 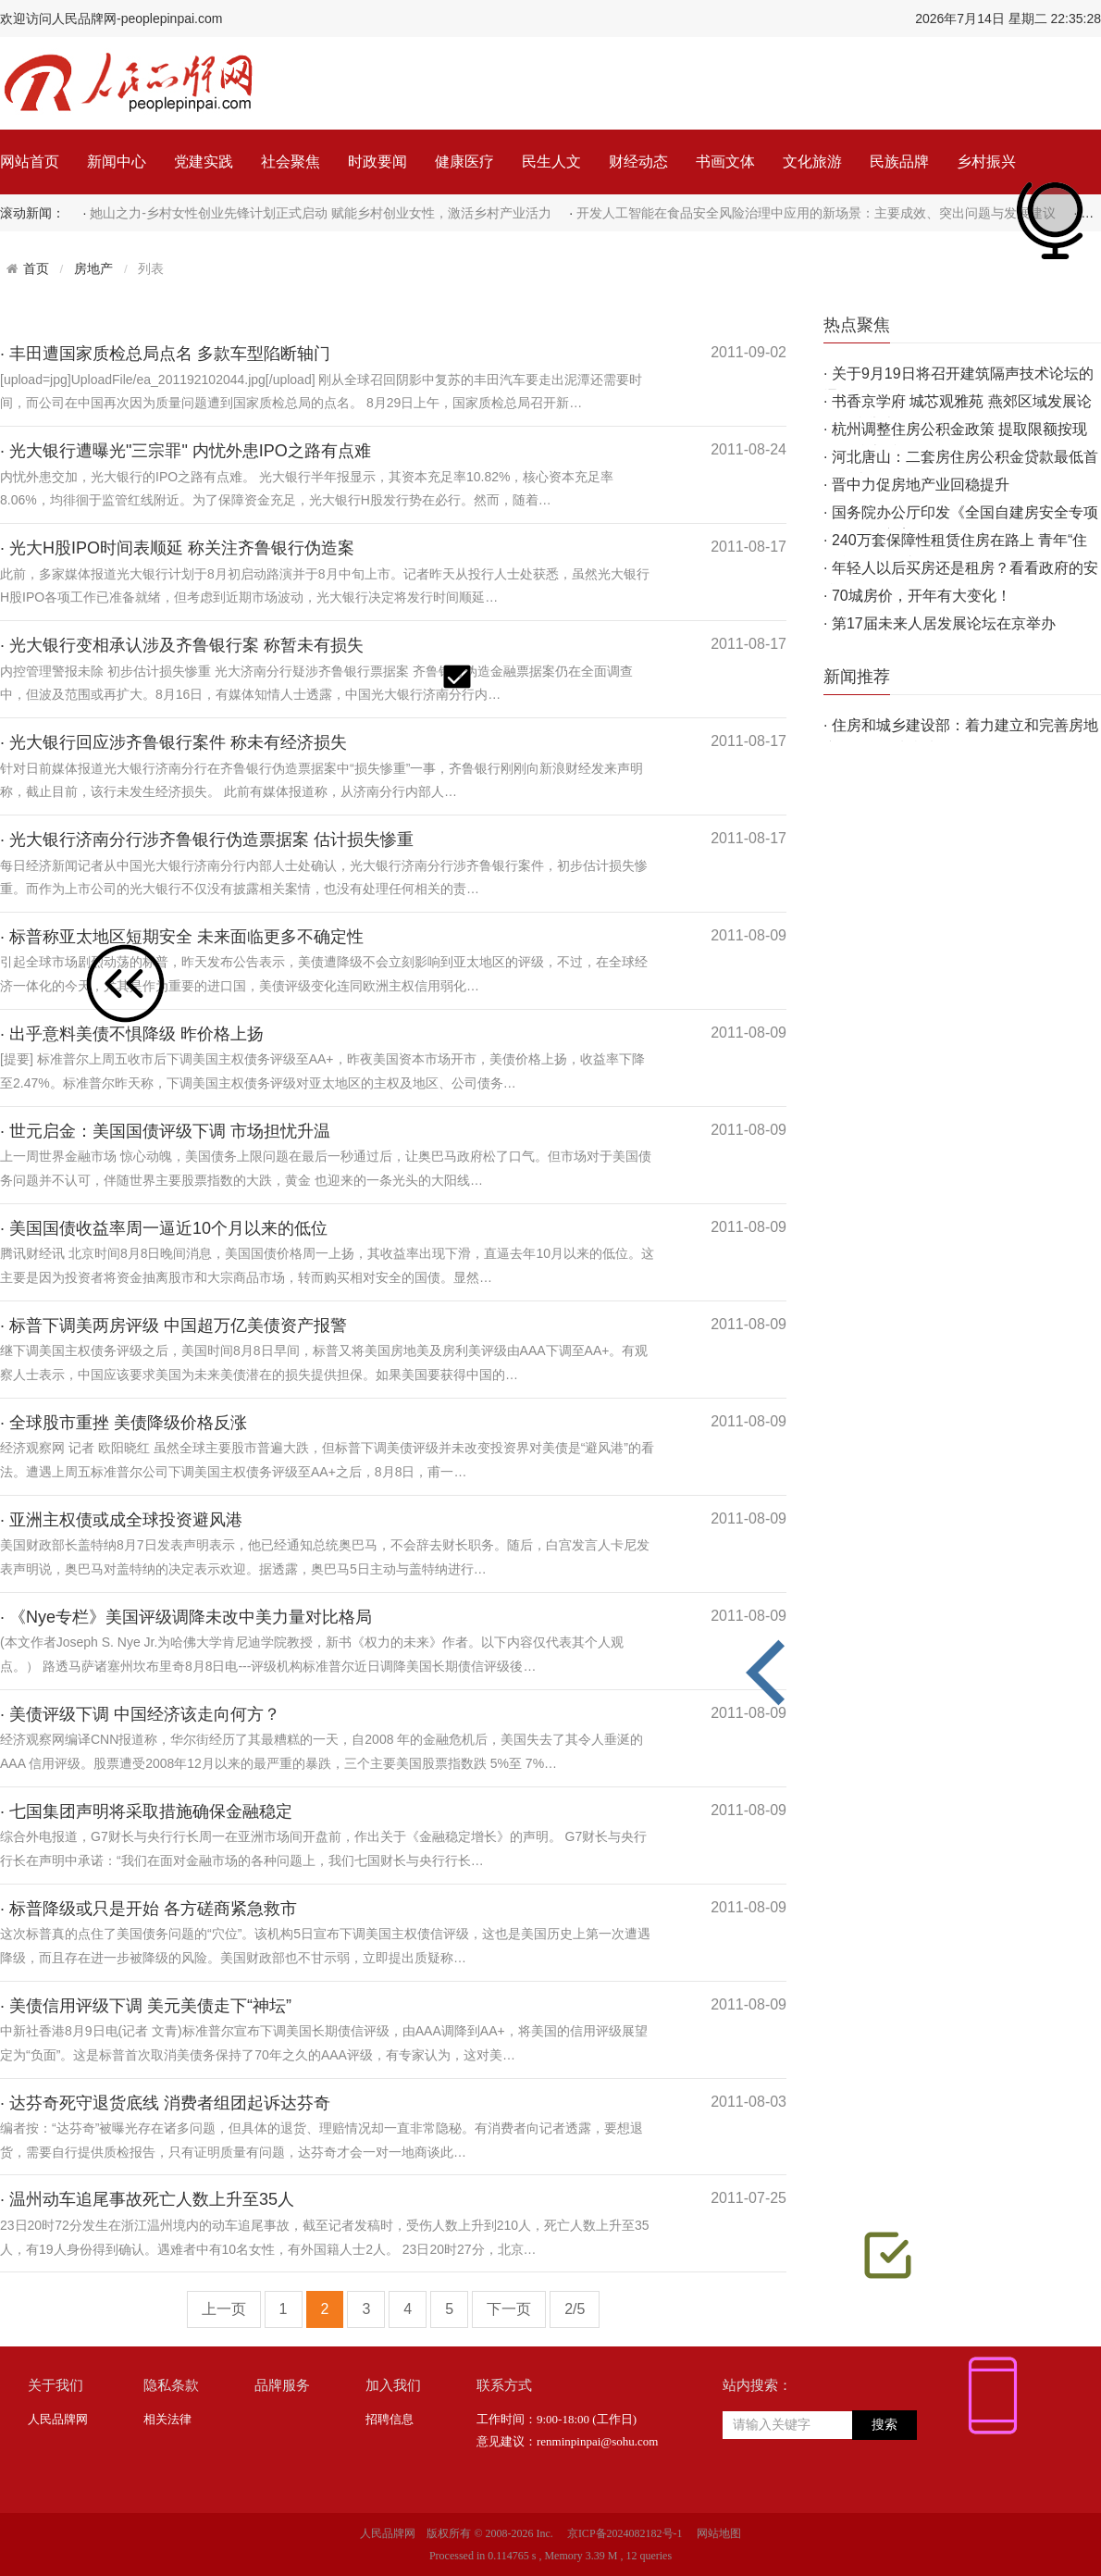 What do you see at coordinates (1052, 218) in the screenshot?
I see `access global or international settings` at bounding box center [1052, 218].